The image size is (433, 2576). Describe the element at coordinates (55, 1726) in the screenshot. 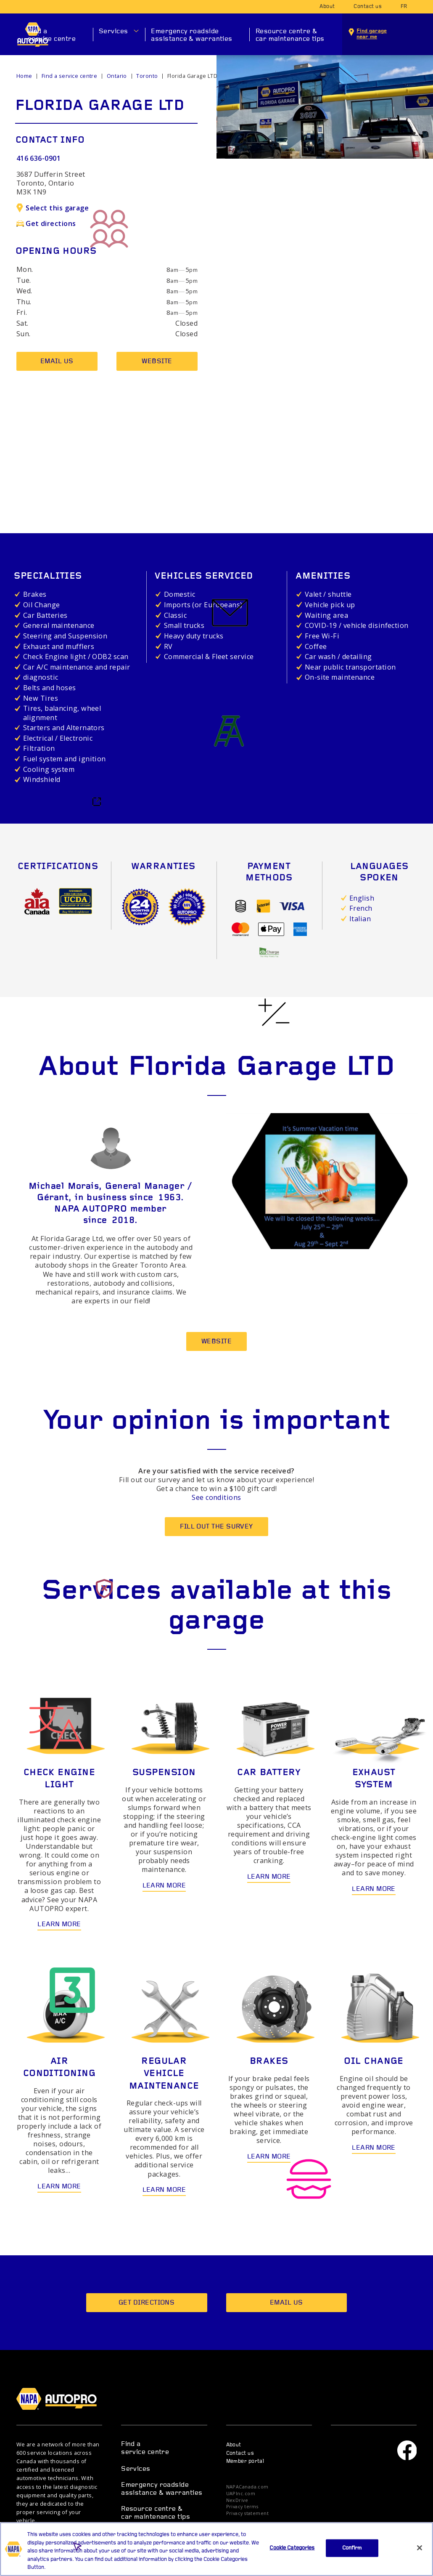

I see `translate text to another language` at that location.